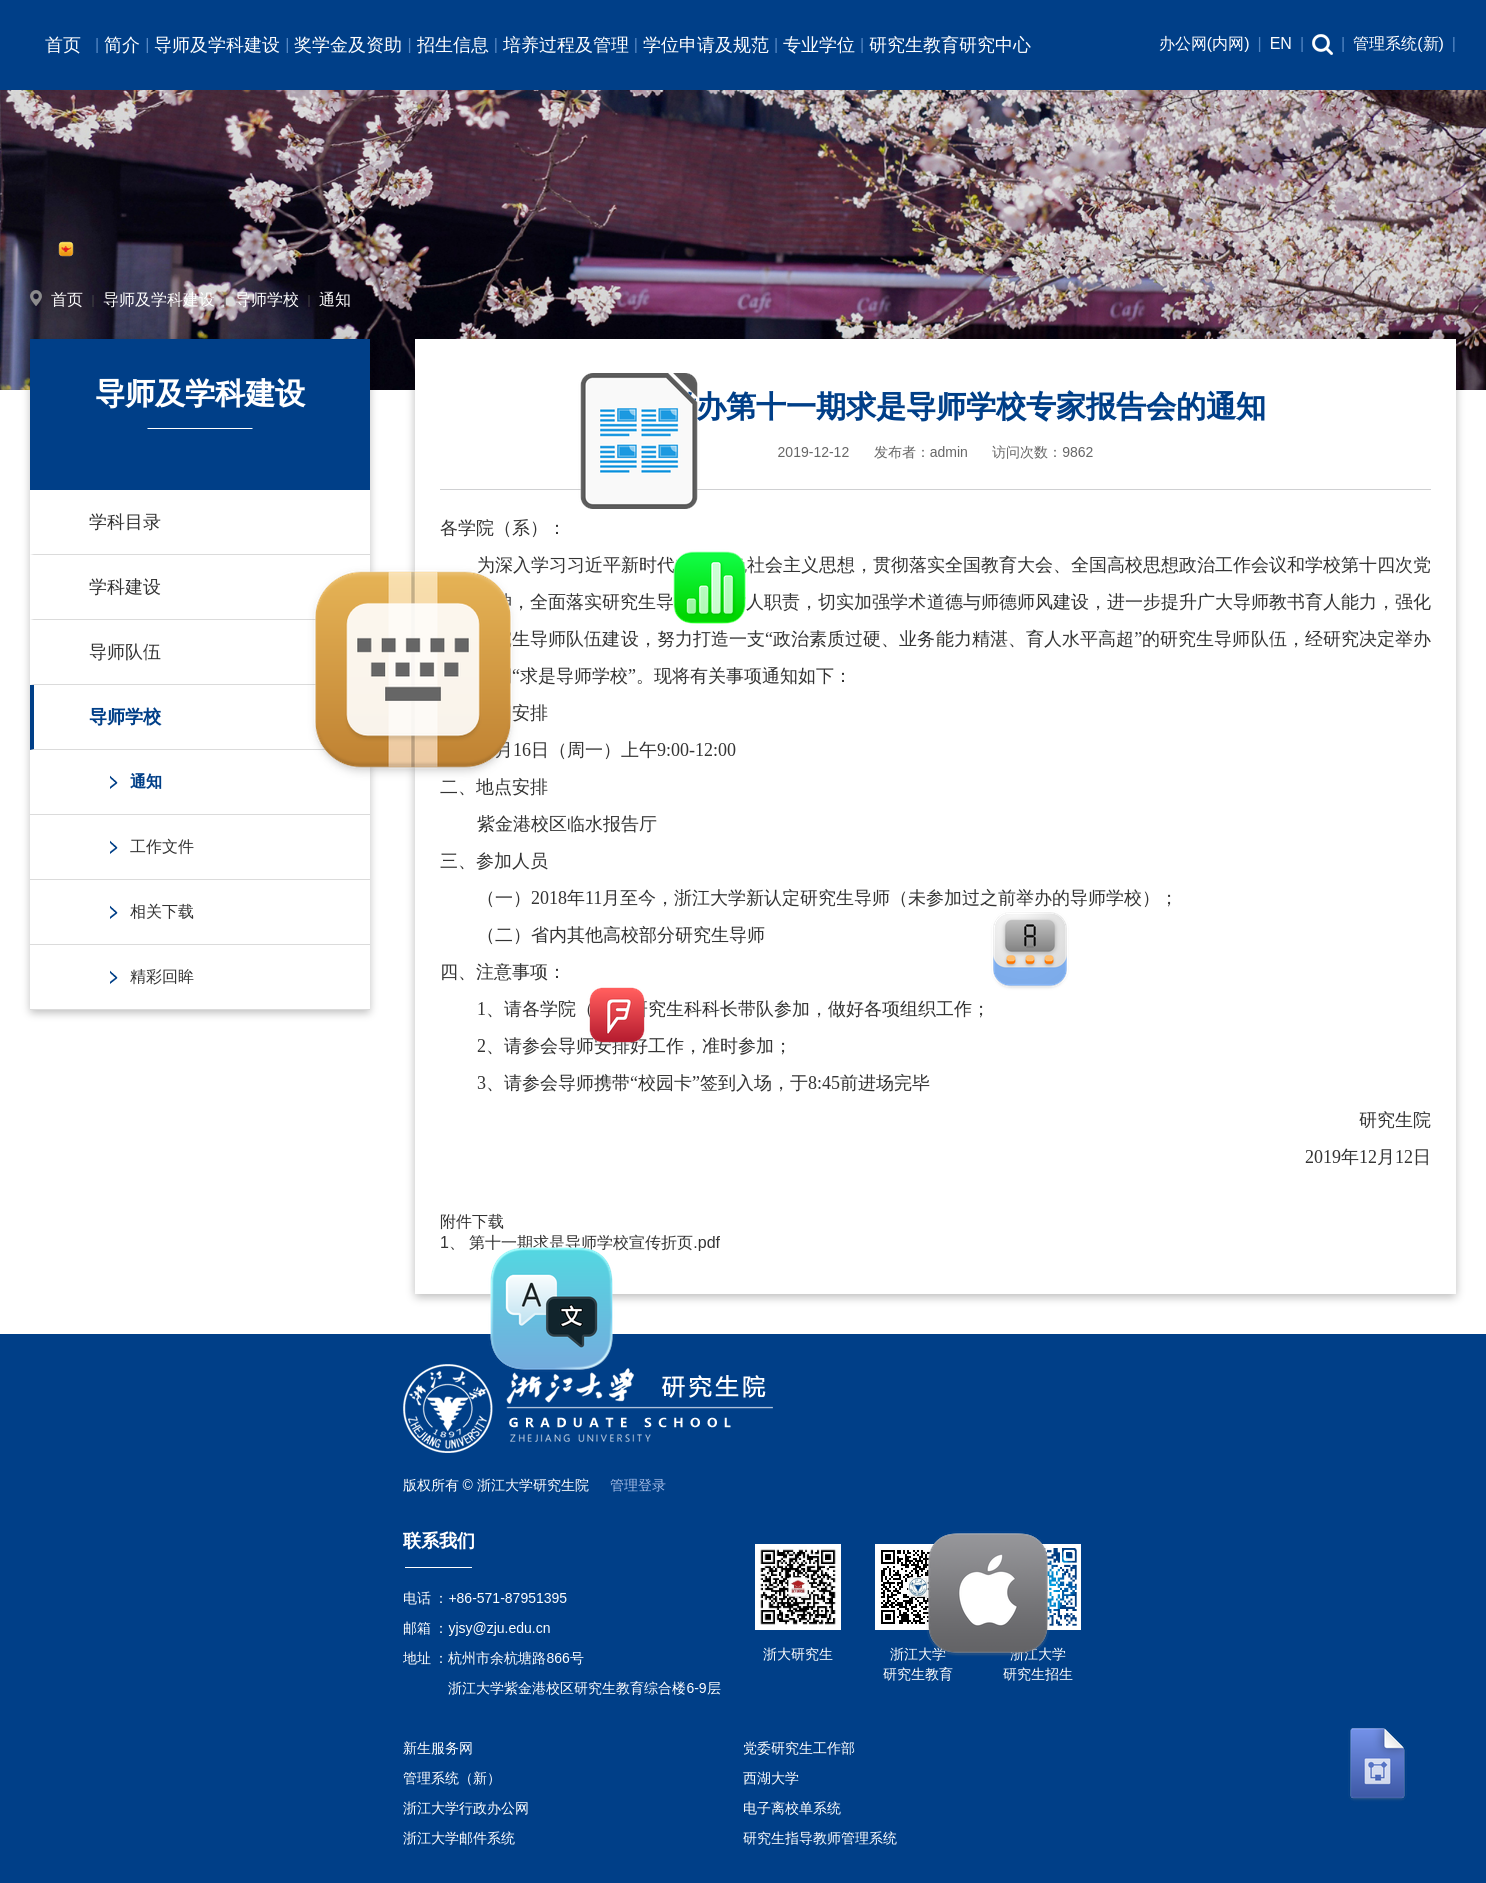  Describe the element at coordinates (551, 1308) in the screenshot. I see `open the translation app` at that location.